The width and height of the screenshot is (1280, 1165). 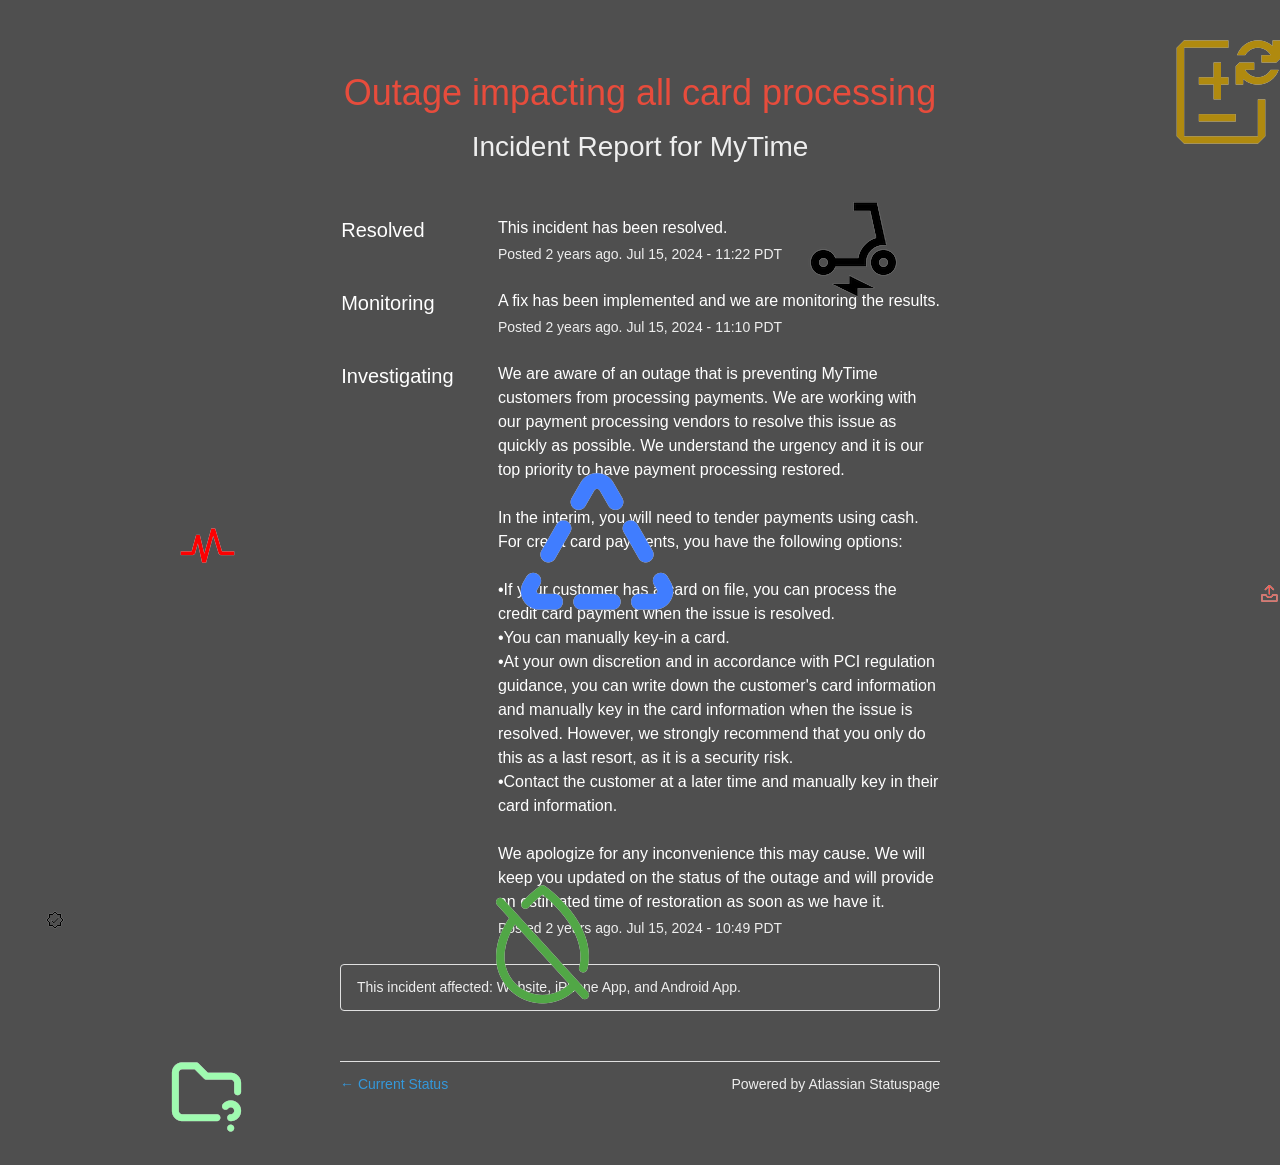 I want to click on find nearby electric scooter rentals, so click(x=853, y=249).